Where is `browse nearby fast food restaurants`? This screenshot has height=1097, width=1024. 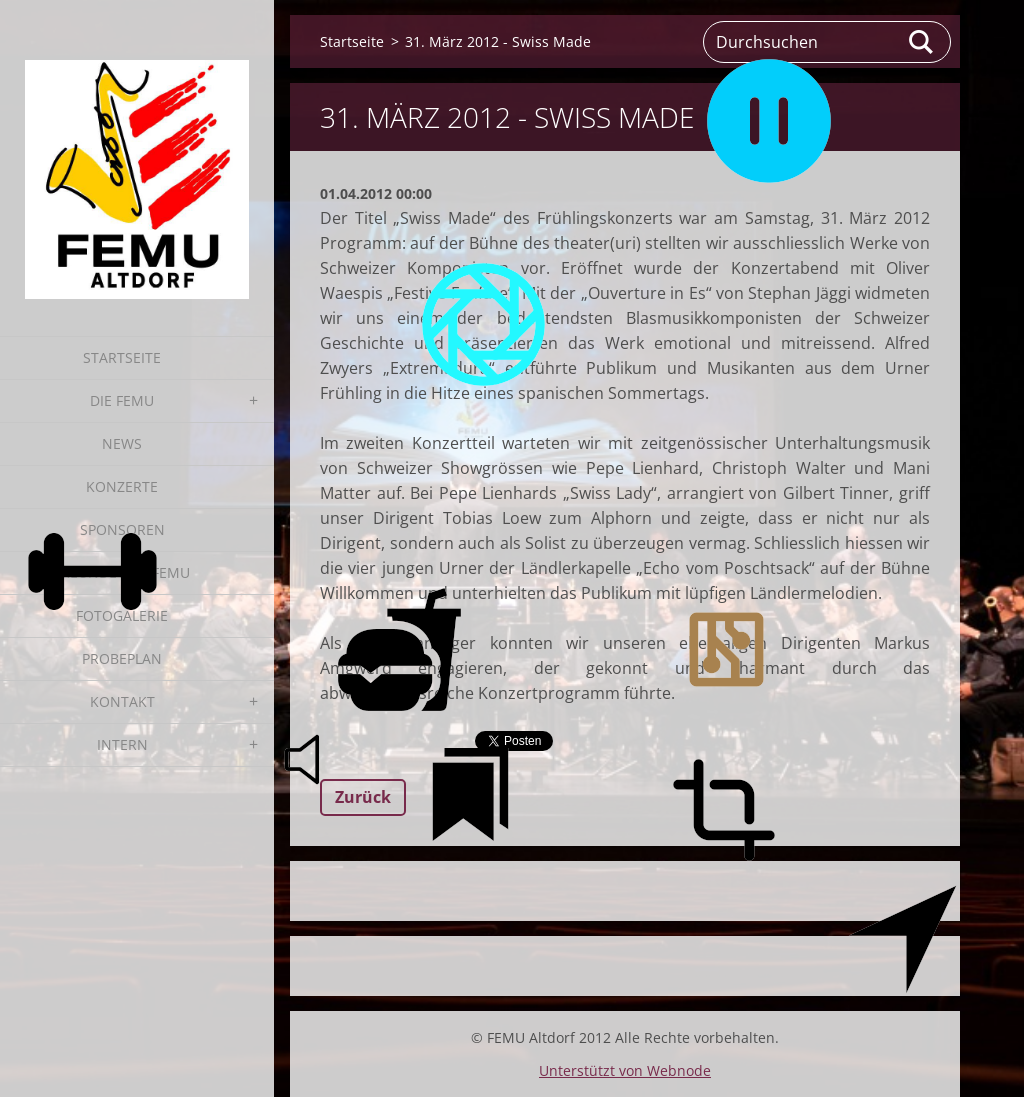
browse nearby fast food restaurants is located at coordinates (399, 649).